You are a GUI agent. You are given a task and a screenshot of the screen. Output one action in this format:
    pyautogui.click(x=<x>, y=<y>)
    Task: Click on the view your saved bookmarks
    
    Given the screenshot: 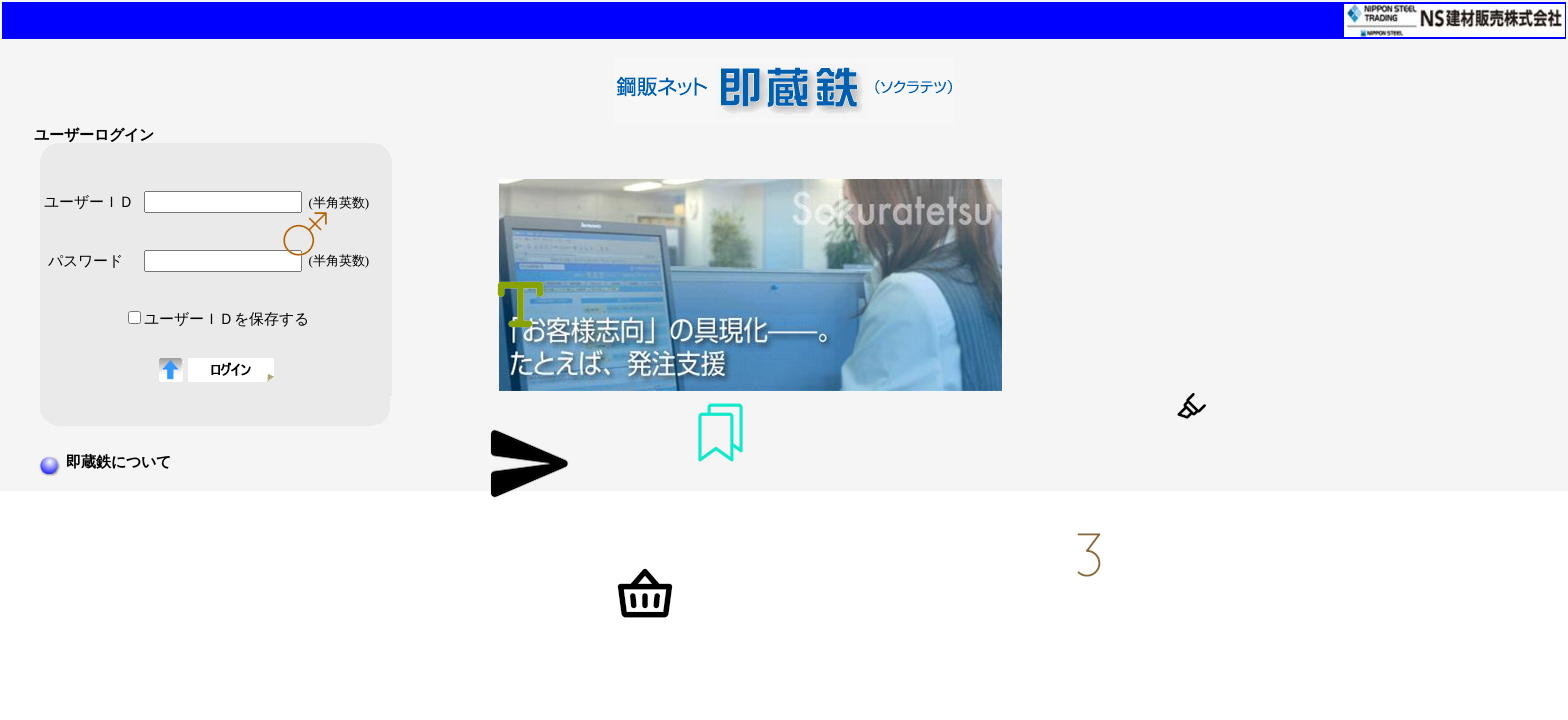 What is the action you would take?
    pyautogui.click(x=720, y=432)
    